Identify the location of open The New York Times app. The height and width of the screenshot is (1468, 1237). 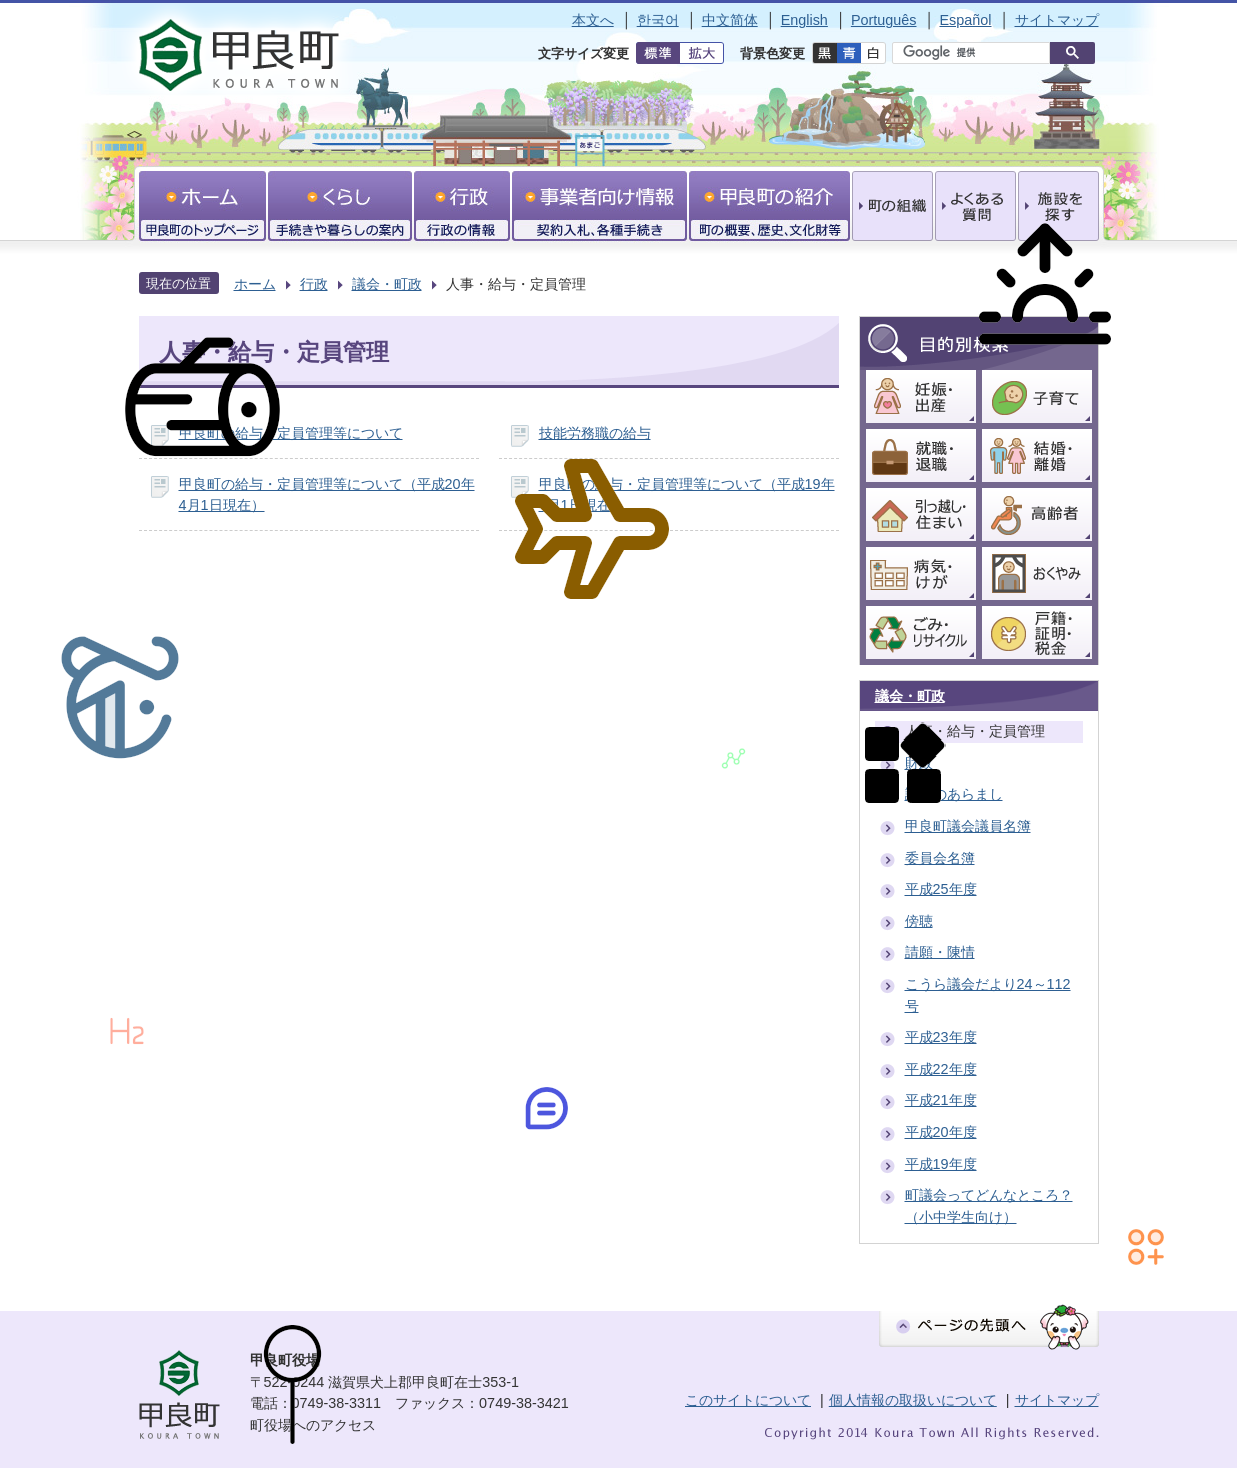
(120, 695).